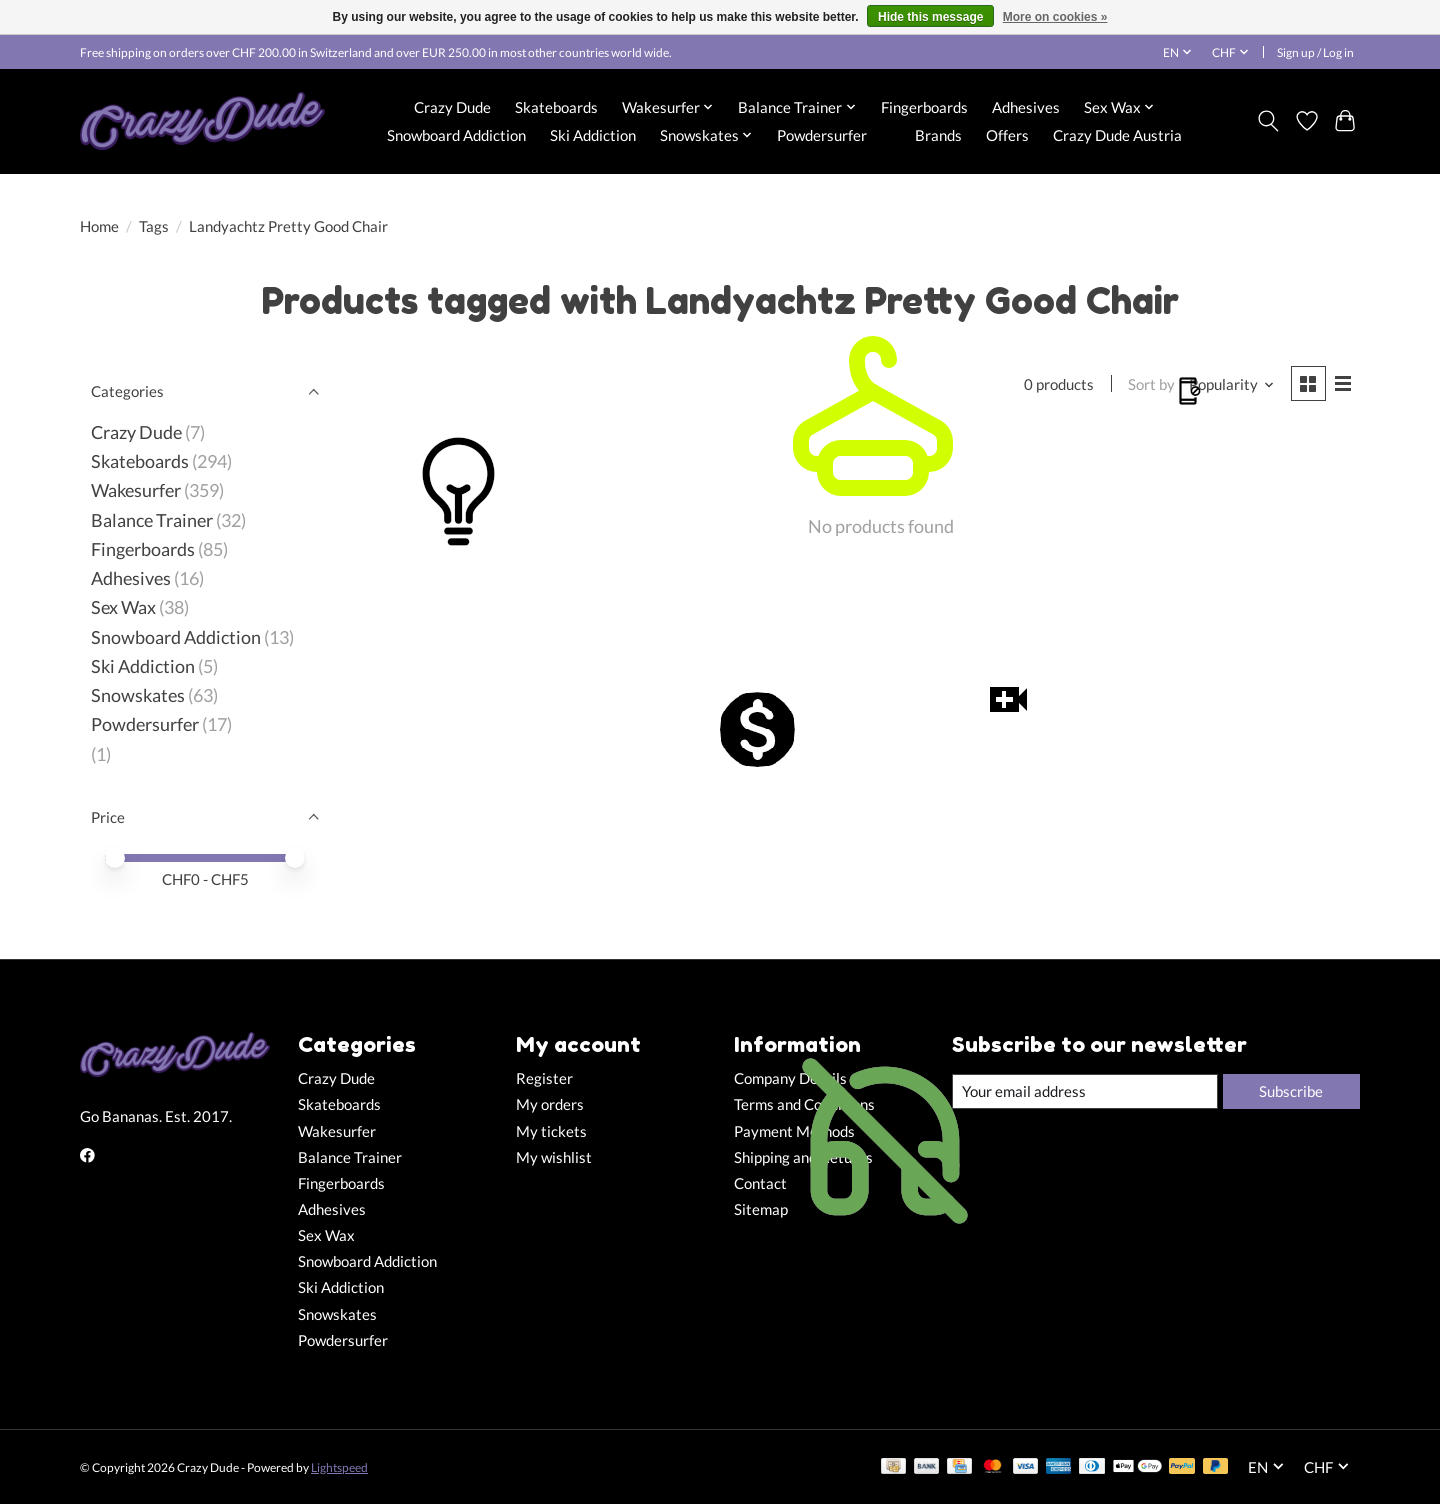  What do you see at coordinates (1188, 391) in the screenshot?
I see `block or restrict an app` at bounding box center [1188, 391].